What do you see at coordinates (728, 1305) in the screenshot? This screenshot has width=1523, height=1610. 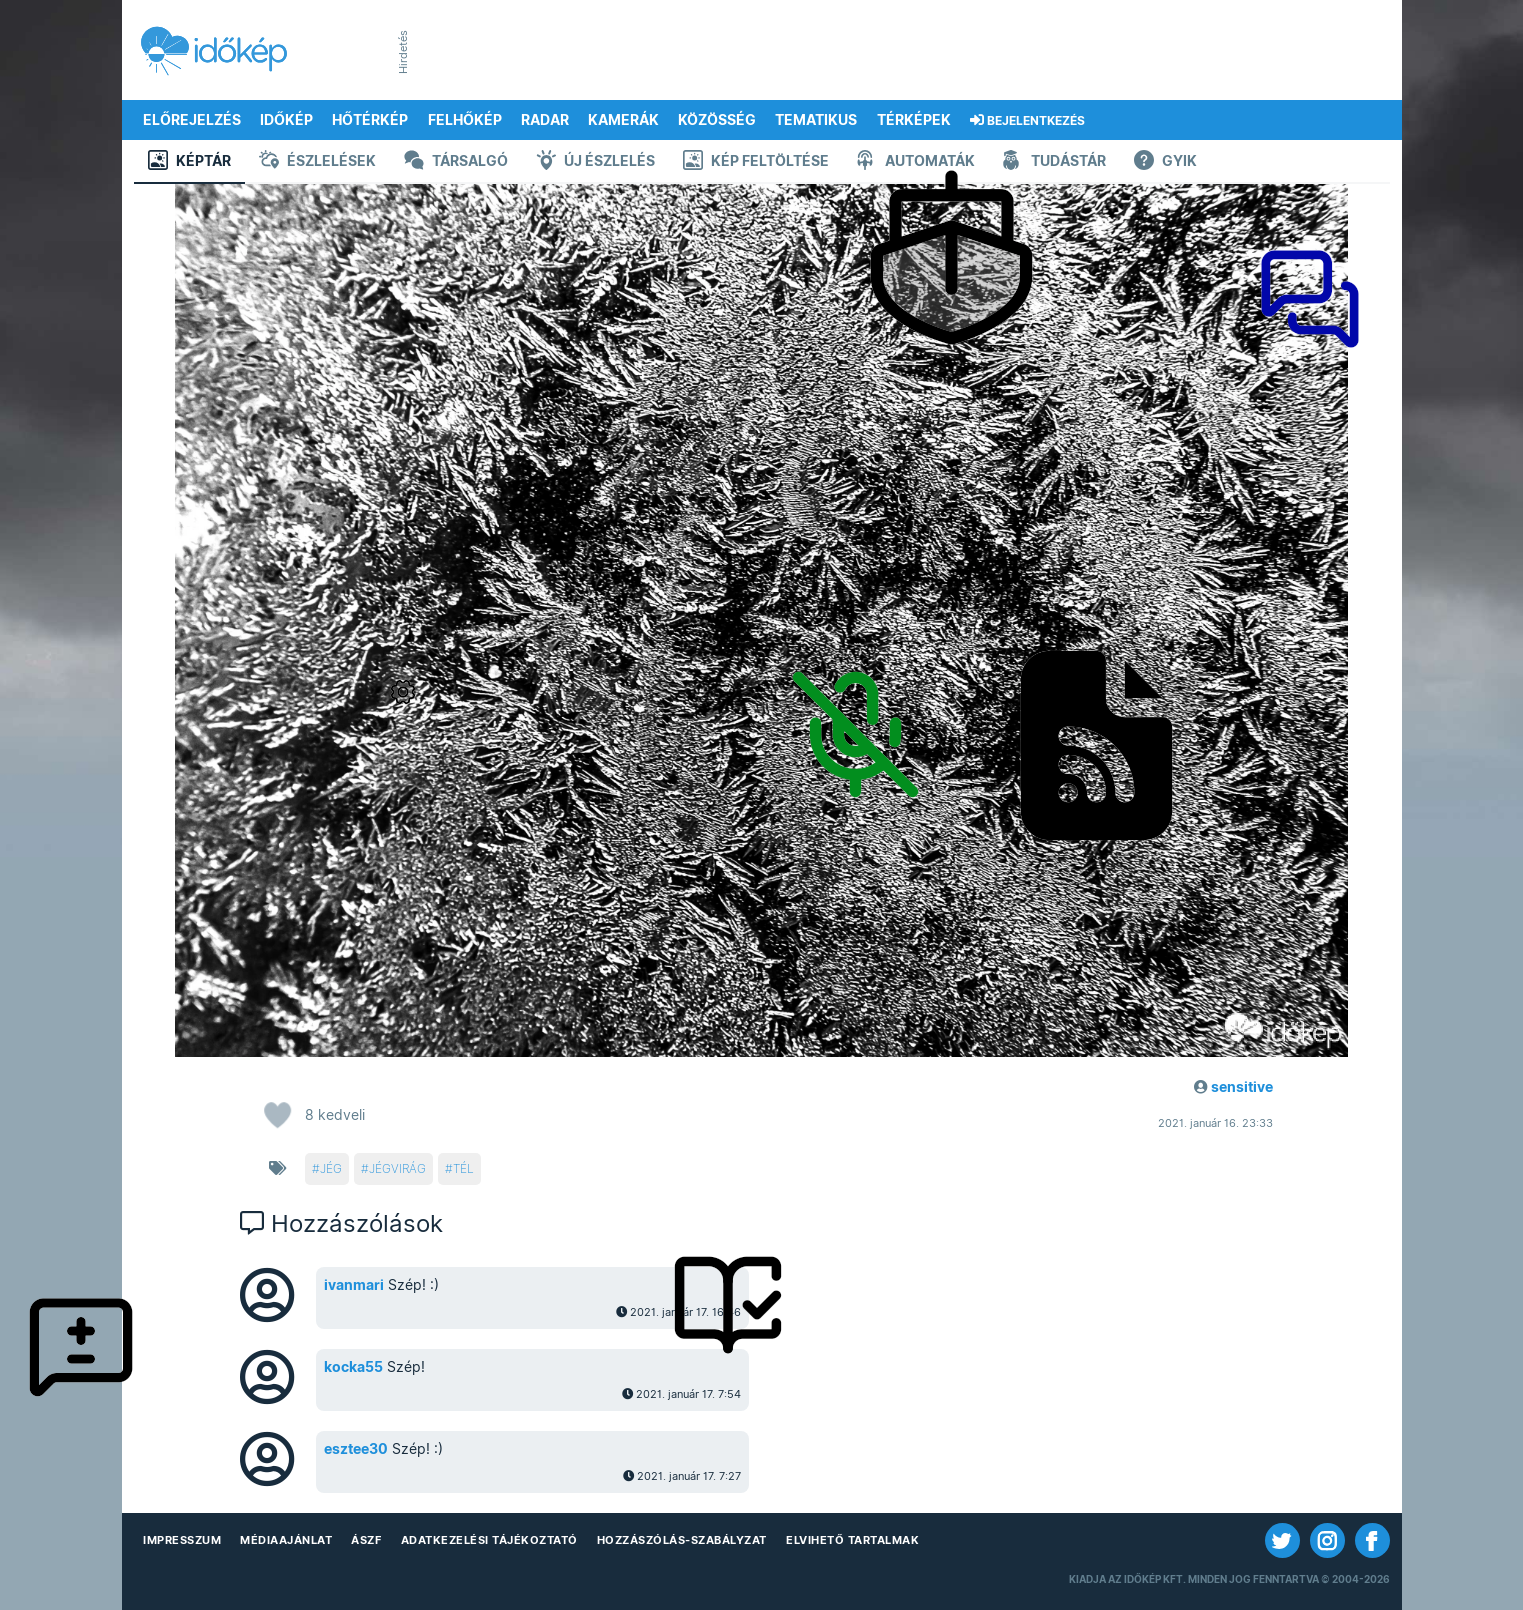 I see `mark a book or reading item as completed` at bounding box center [728, 1305].